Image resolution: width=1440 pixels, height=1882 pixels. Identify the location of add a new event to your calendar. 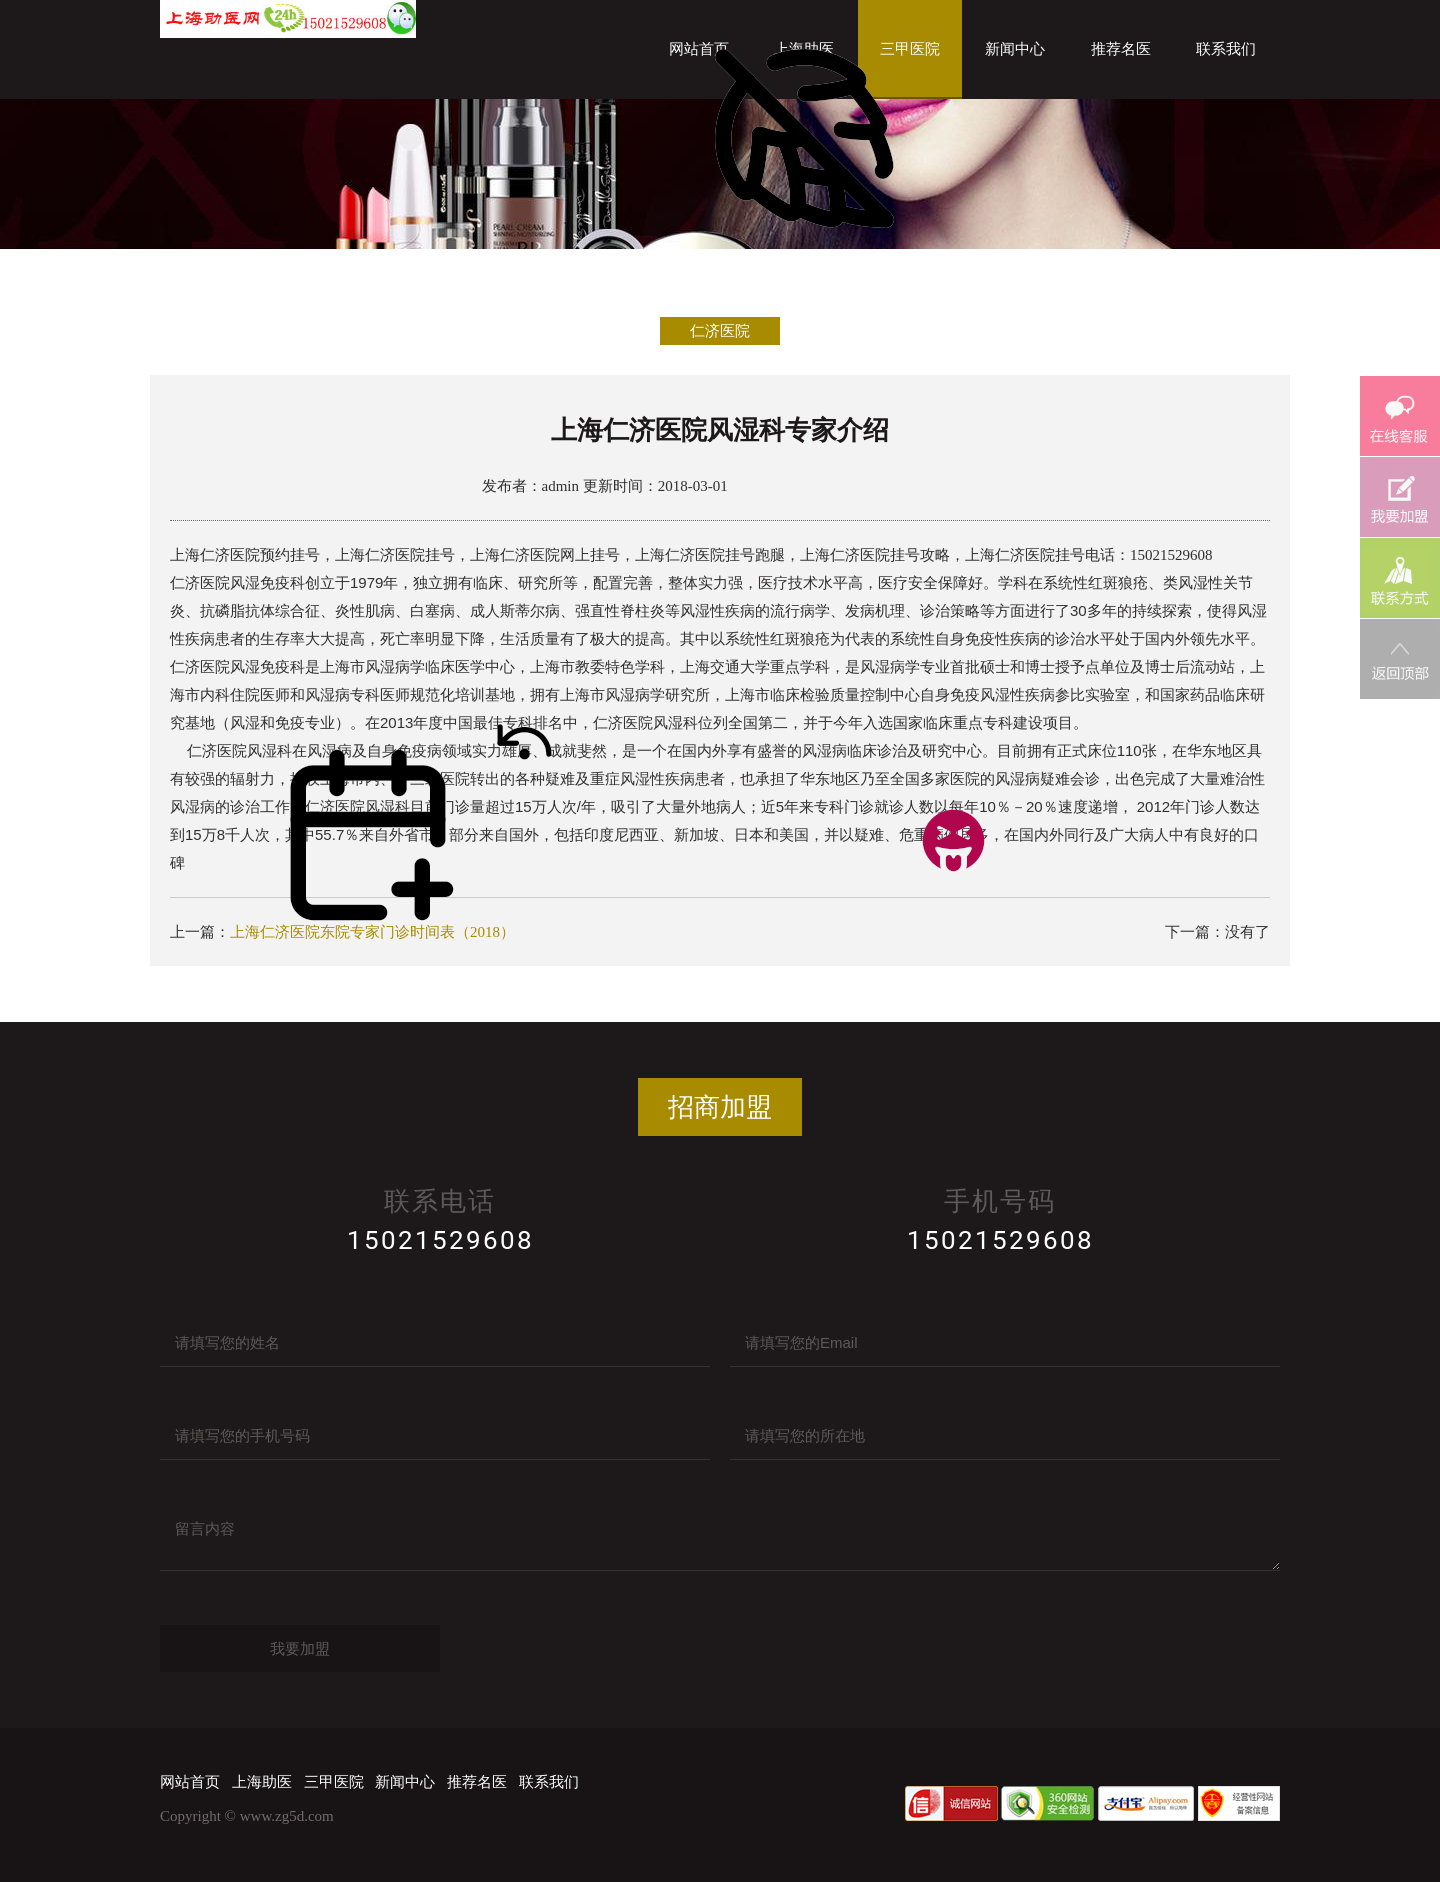
(368, 835).